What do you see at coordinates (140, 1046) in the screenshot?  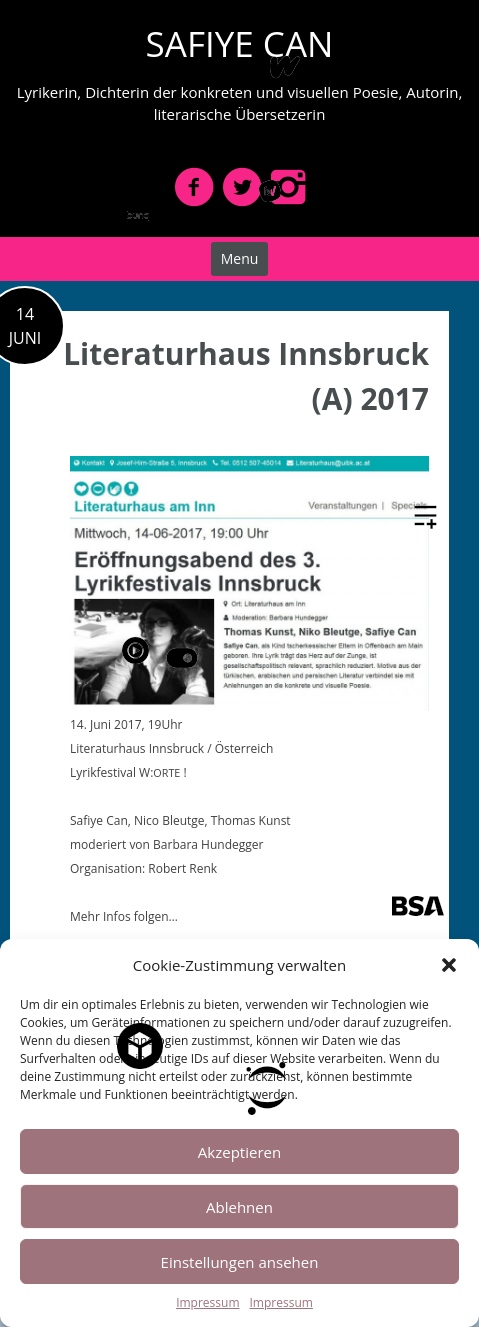 I see `open sketchfab to view 3d models` at bounding box center [140, 1046].